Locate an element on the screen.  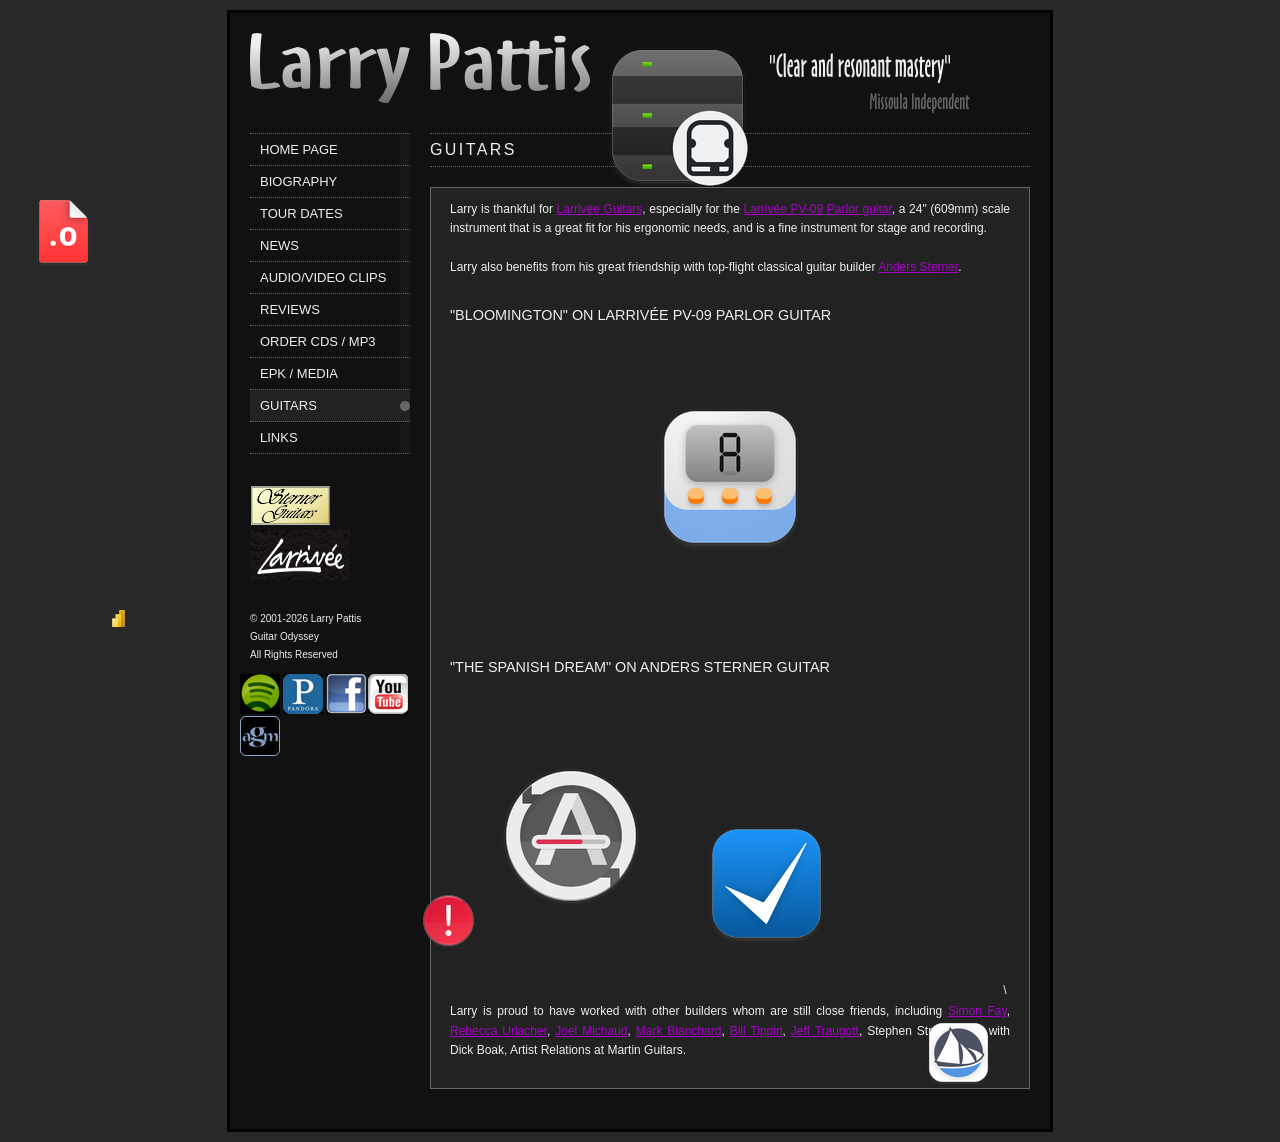
open Microsoft Power BI app is located at coordinates (118, 618).